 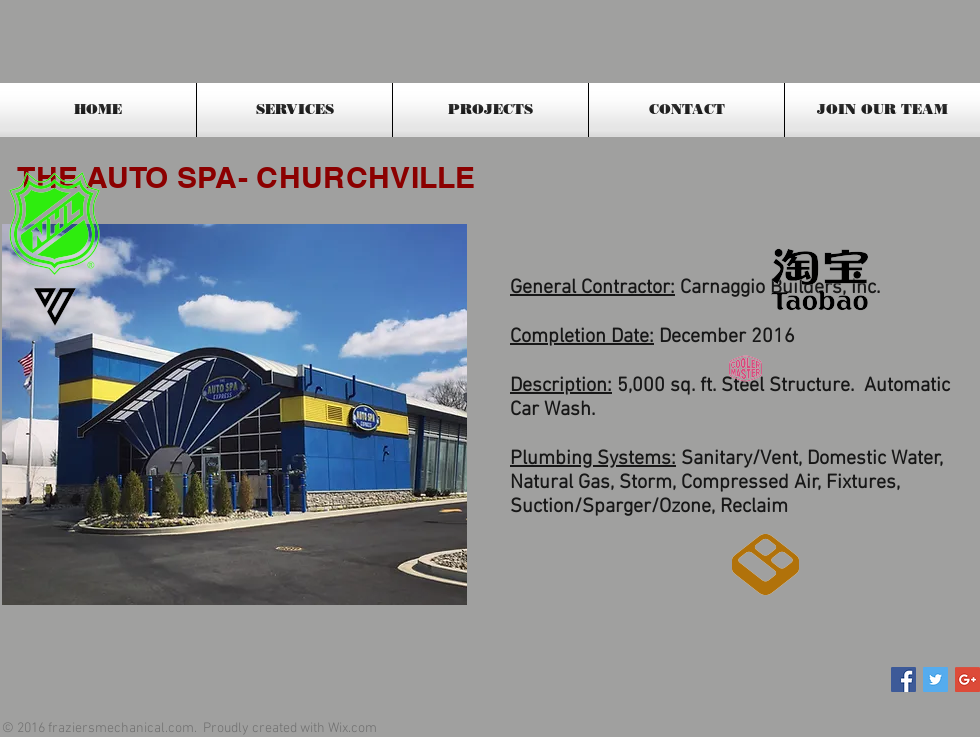 What do you see at coordinates (819, 279) in the screenshot?
I see `open the Taobao shopping app` at bounding box center [819, 279].